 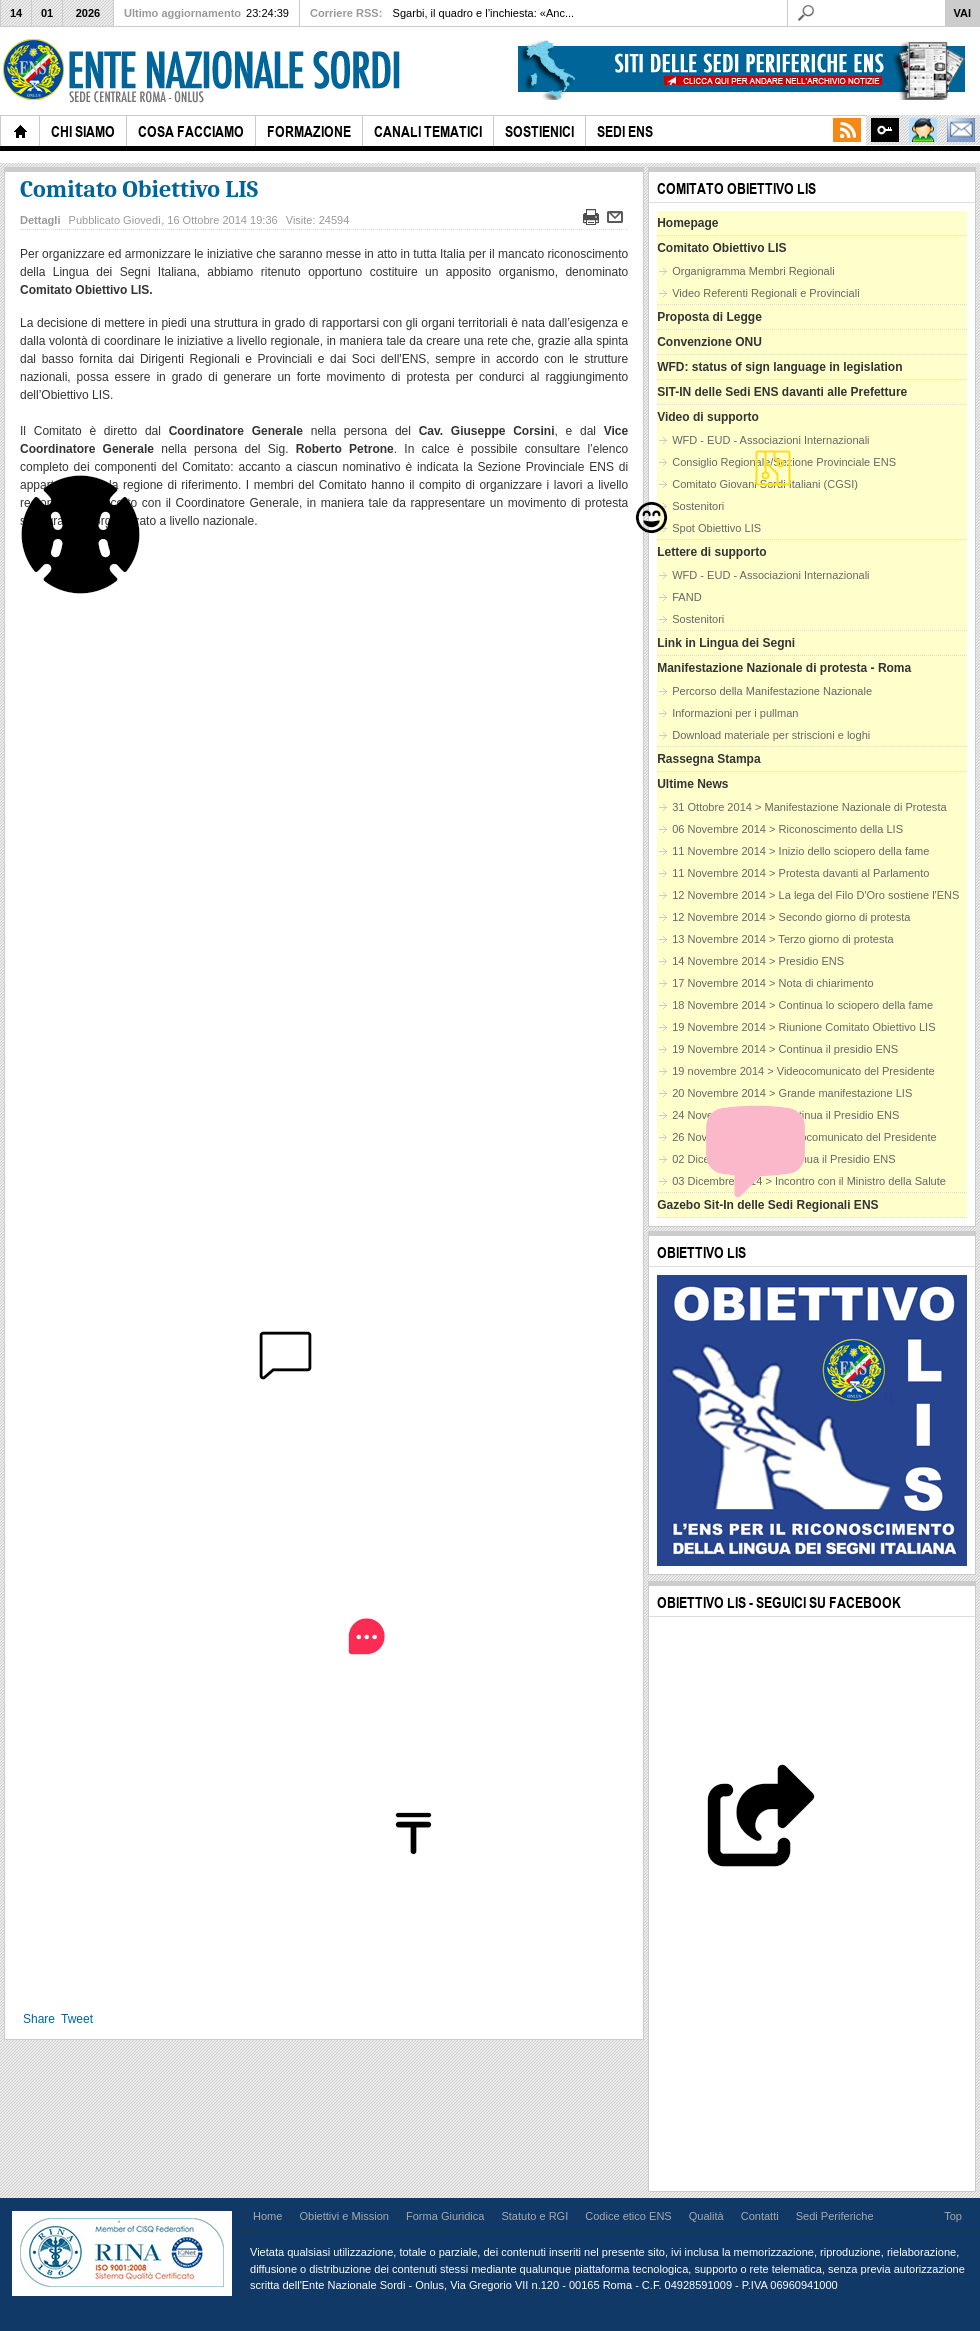 I want to click on access hardware or circuit settings, so click(x=773, y=468).